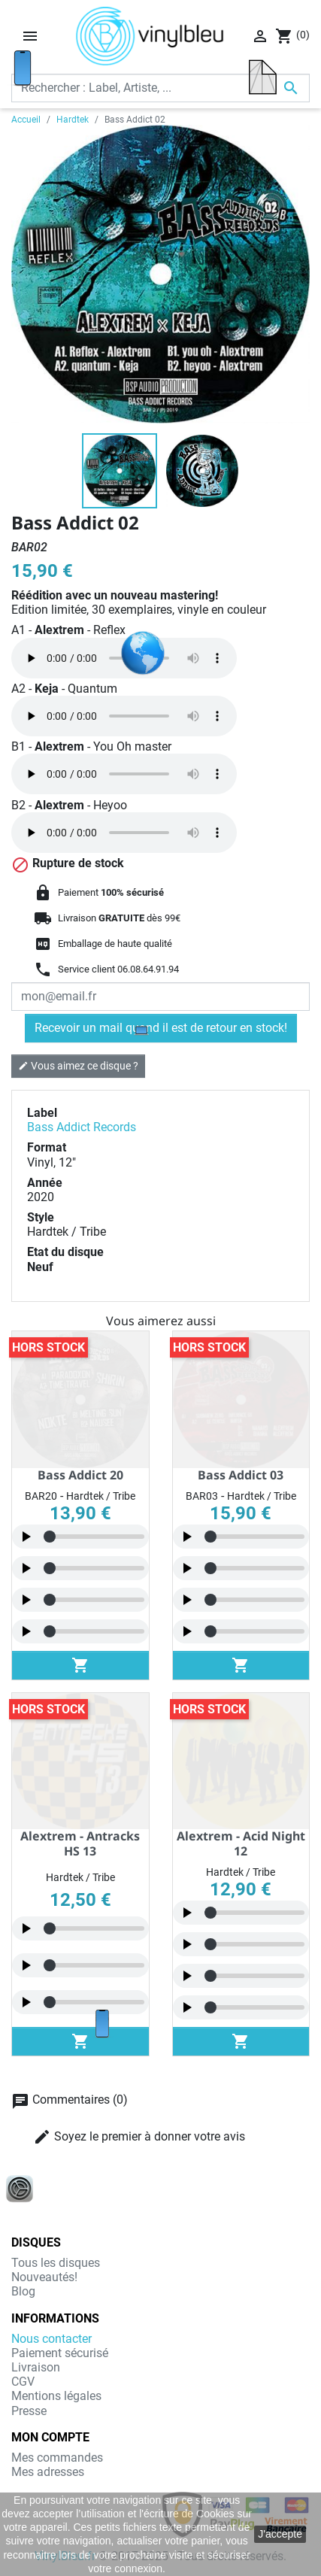  I want to click on iPhone 14 Pro device icon, so click(23, 68).